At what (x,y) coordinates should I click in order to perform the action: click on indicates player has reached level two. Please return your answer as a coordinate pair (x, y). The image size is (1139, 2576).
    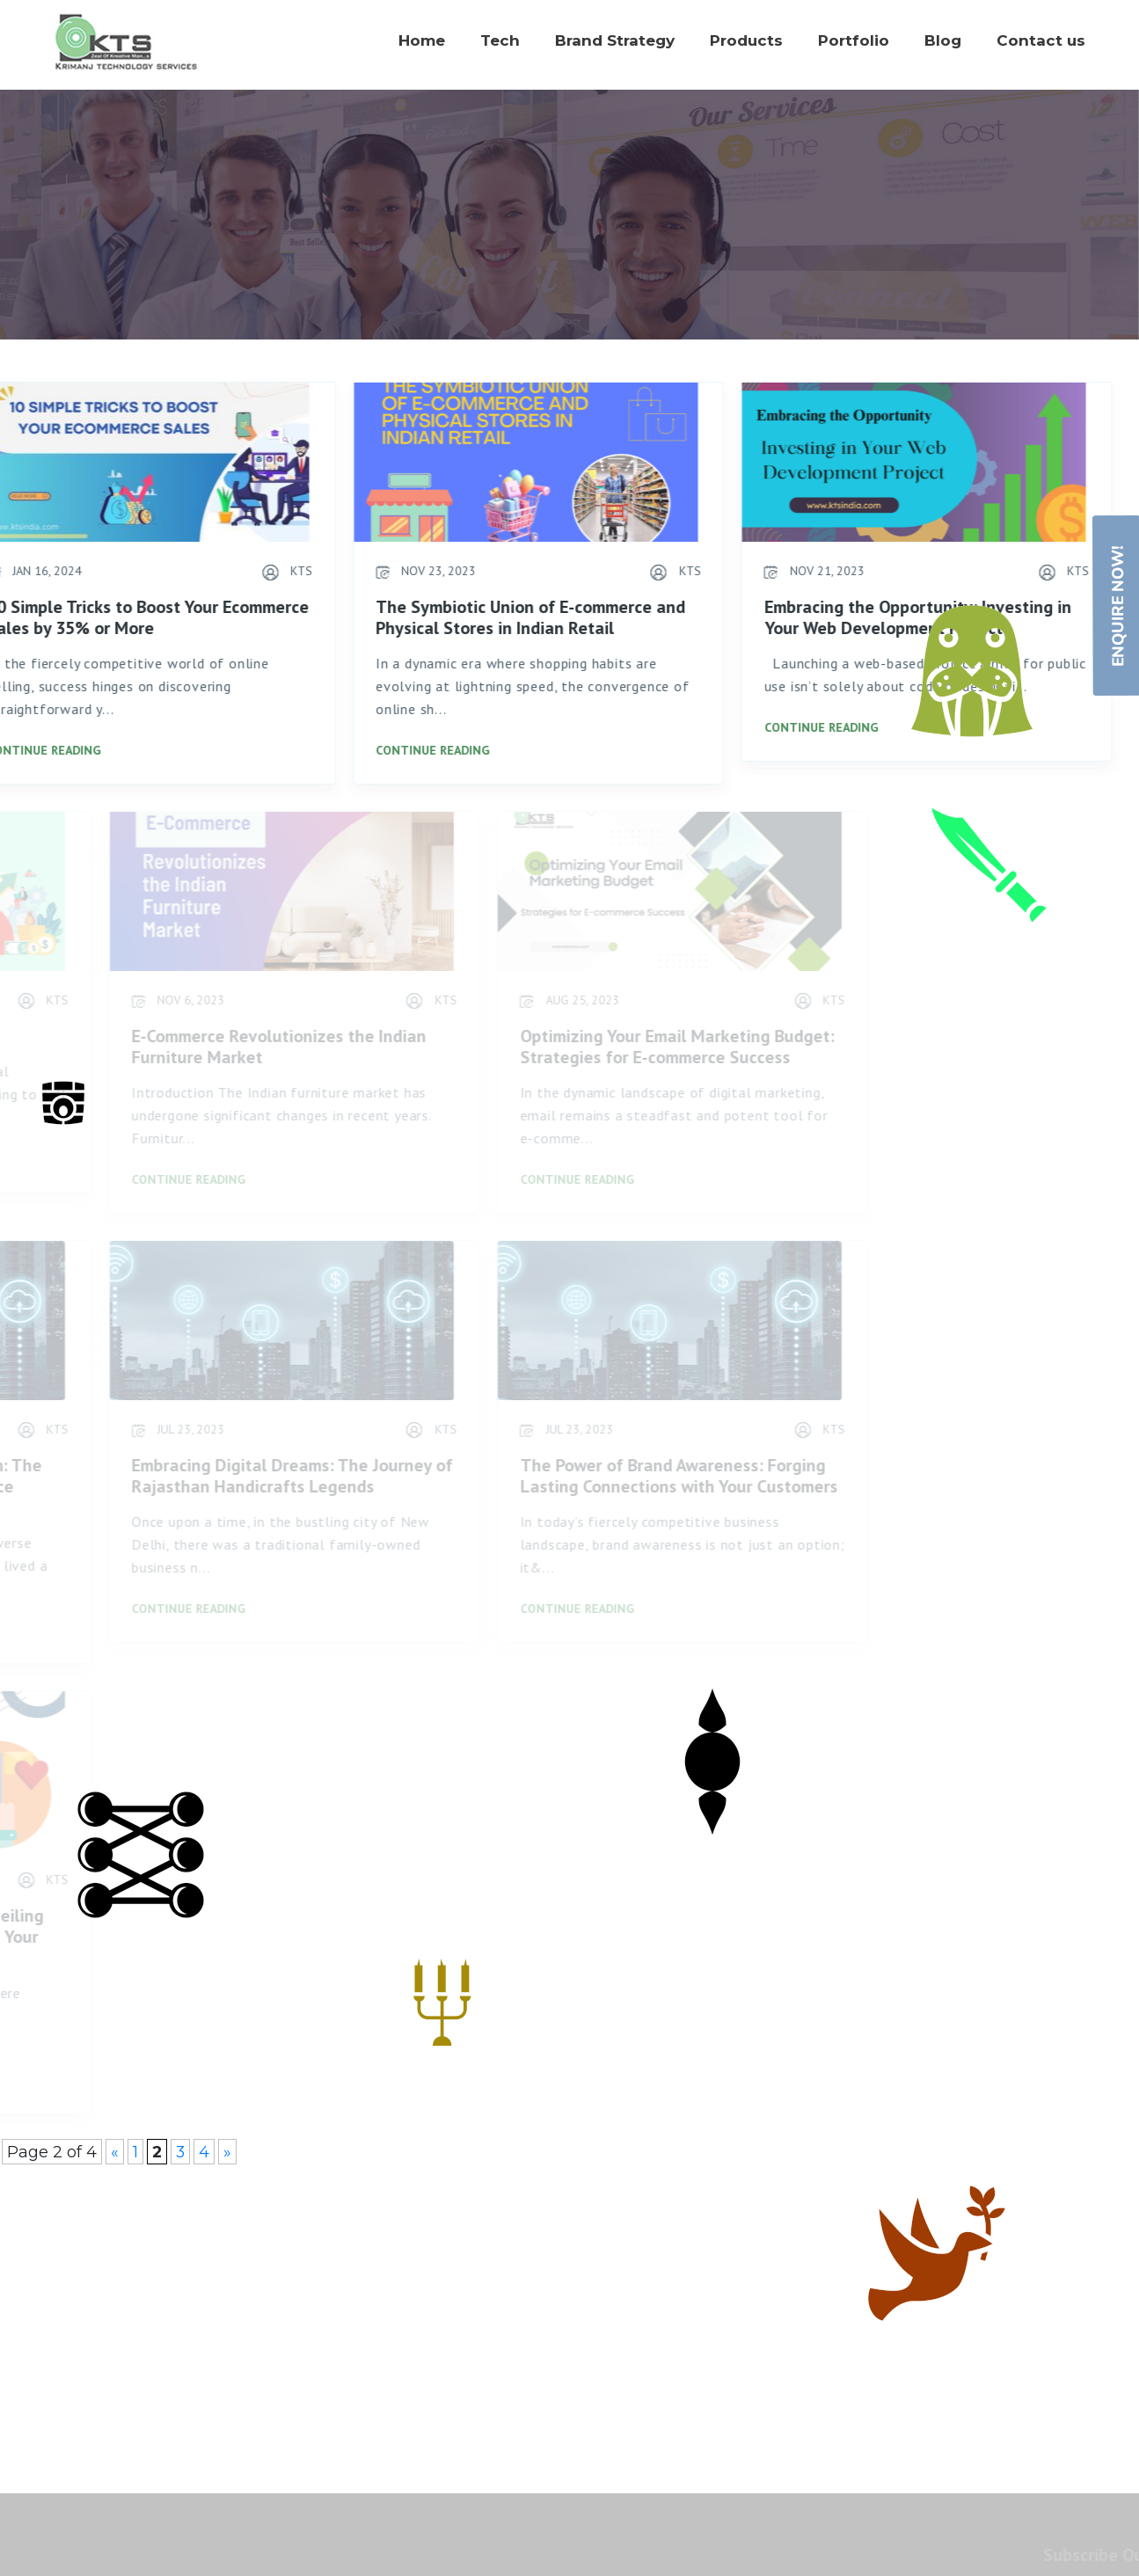
    Looking at the image, I should click on (712, 1762).